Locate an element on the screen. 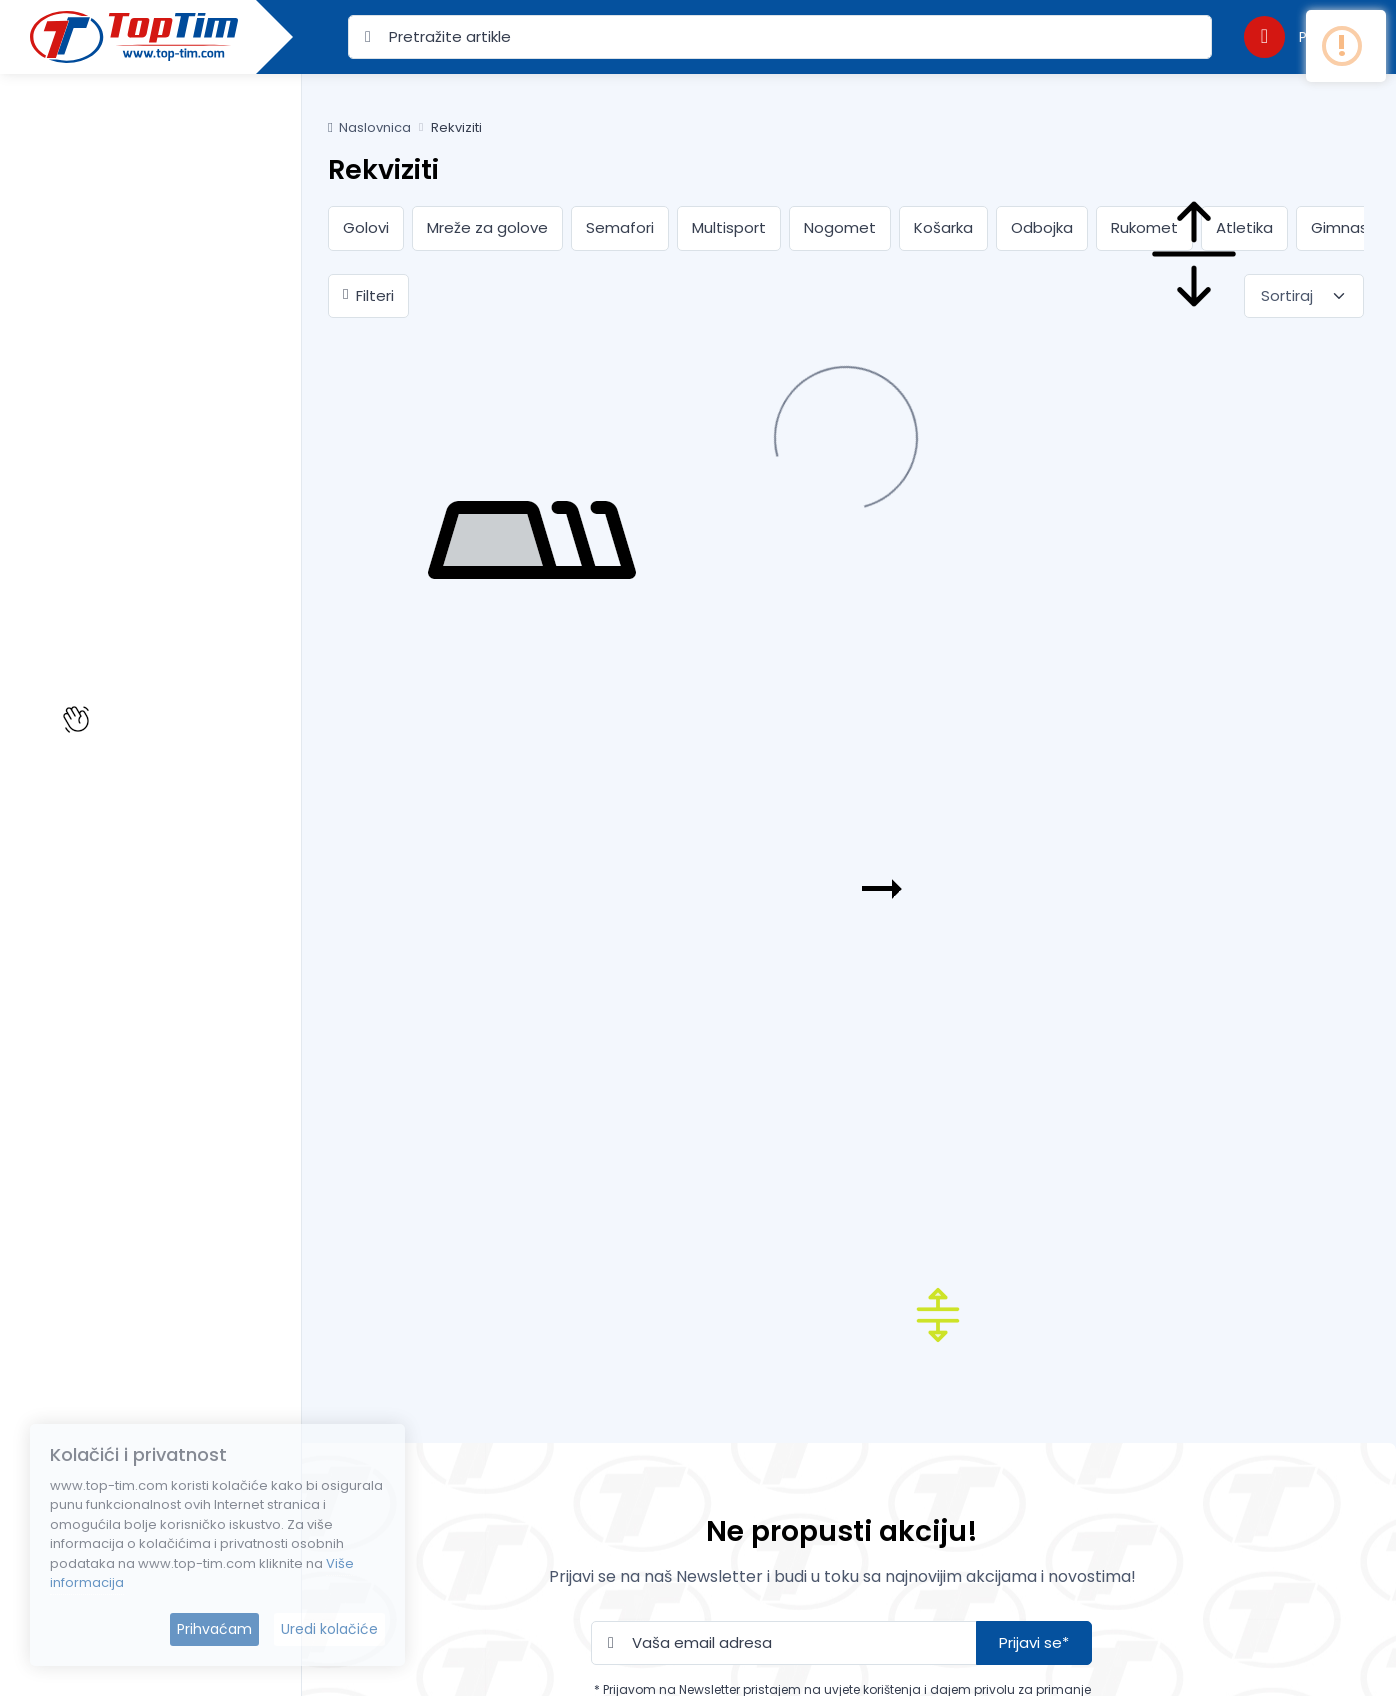 The image size is (1396, 1696). proceed to the next step is located at coordinates (882, 889).